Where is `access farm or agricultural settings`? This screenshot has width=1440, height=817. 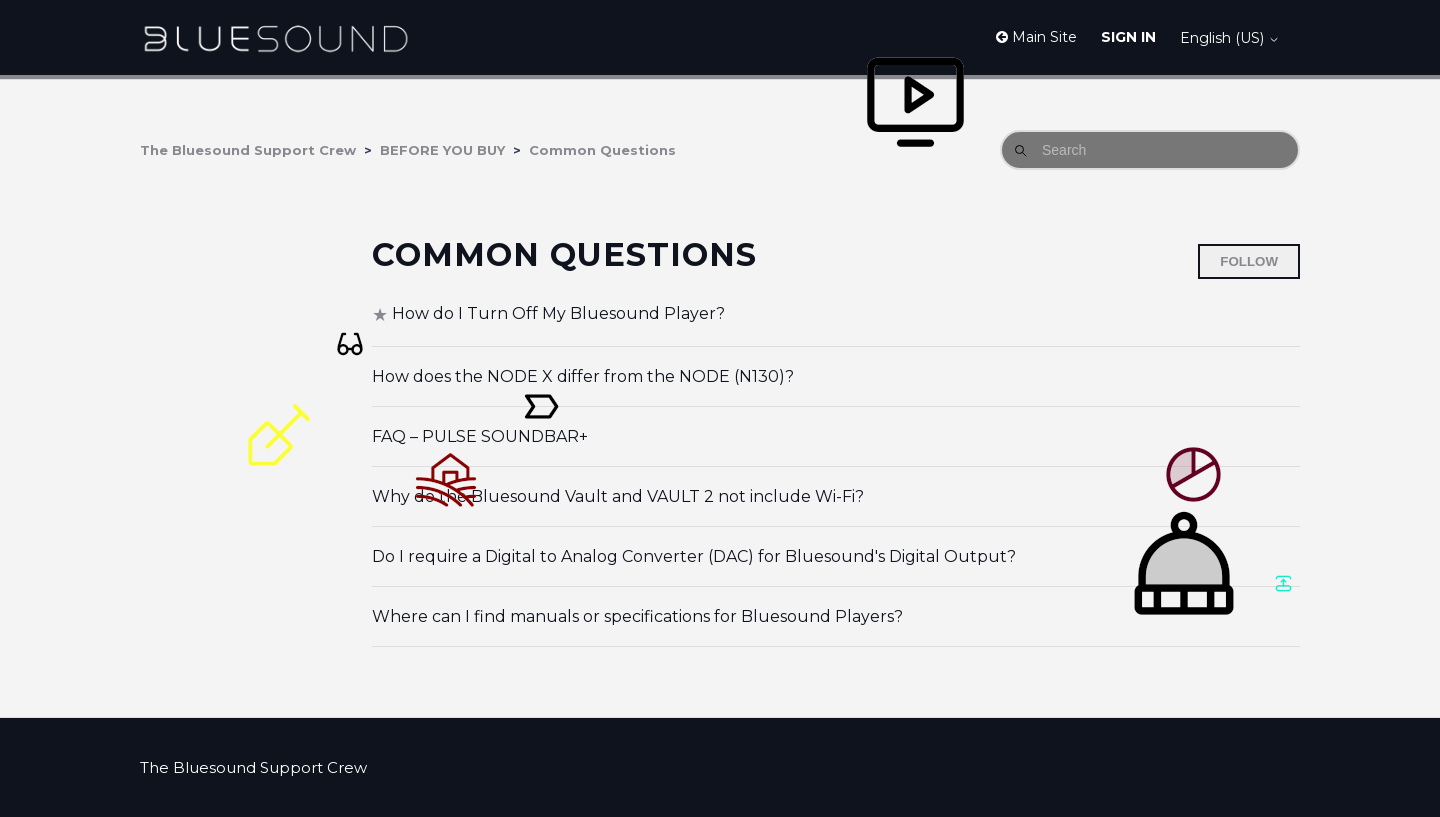
access farm or agricultural settings is located at coordinates (446, 481).